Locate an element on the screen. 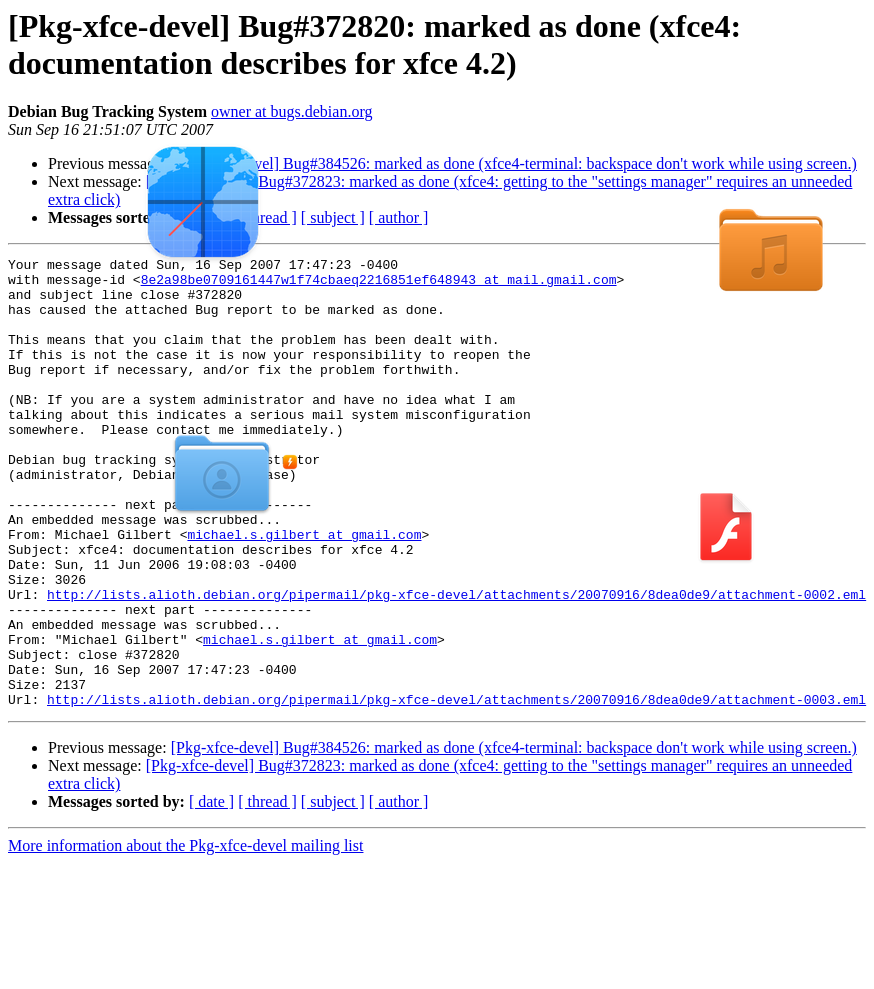 The width and height of the screenshot is (874, 989). flash video file type indicator is located at coordinates (726, 528).